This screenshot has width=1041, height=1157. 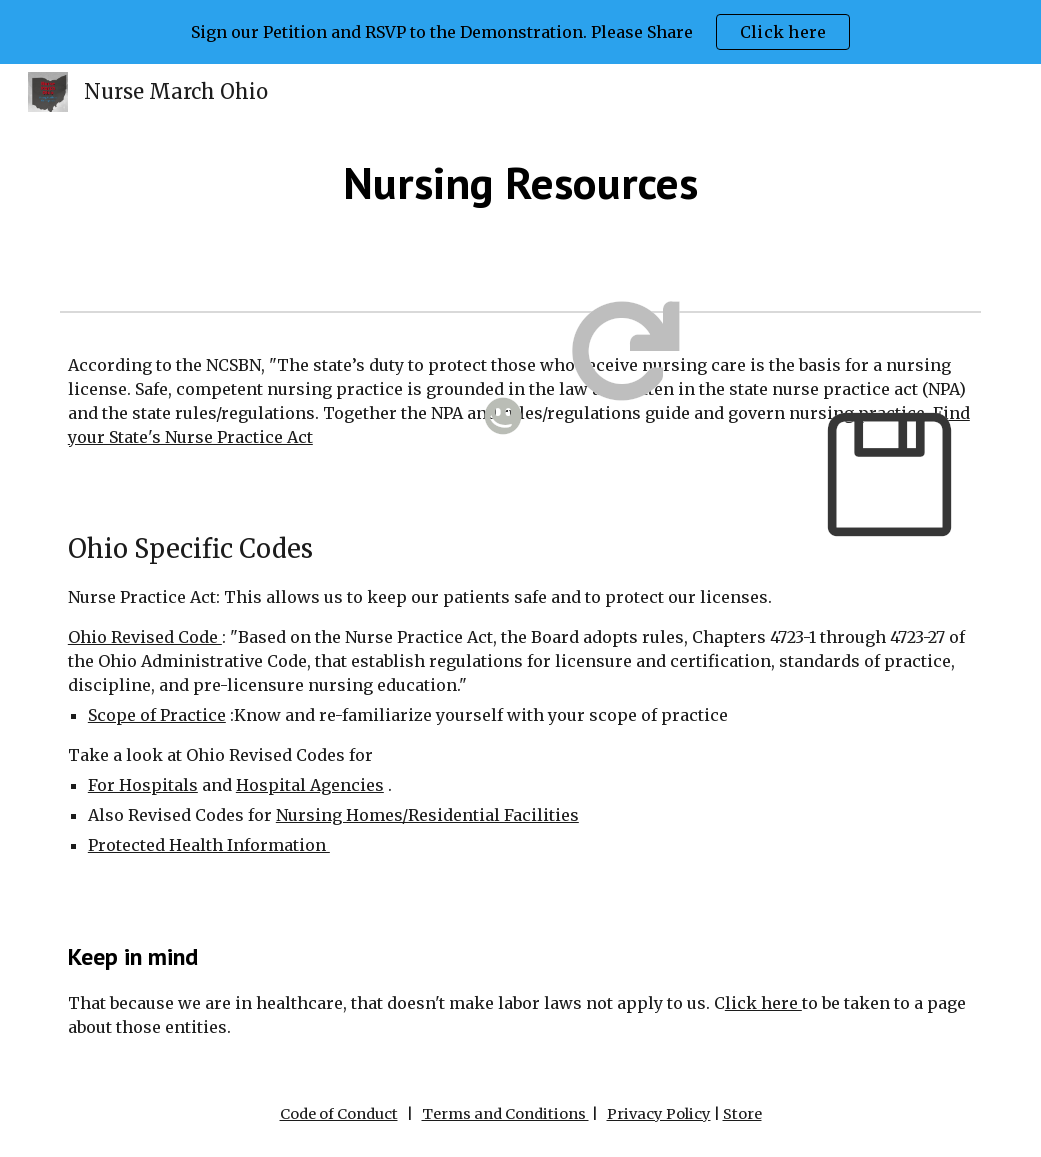 What do you see at coordinates (889, 474) in the screenshot?
I see `save file to disk` at bounding box center [889, 474].